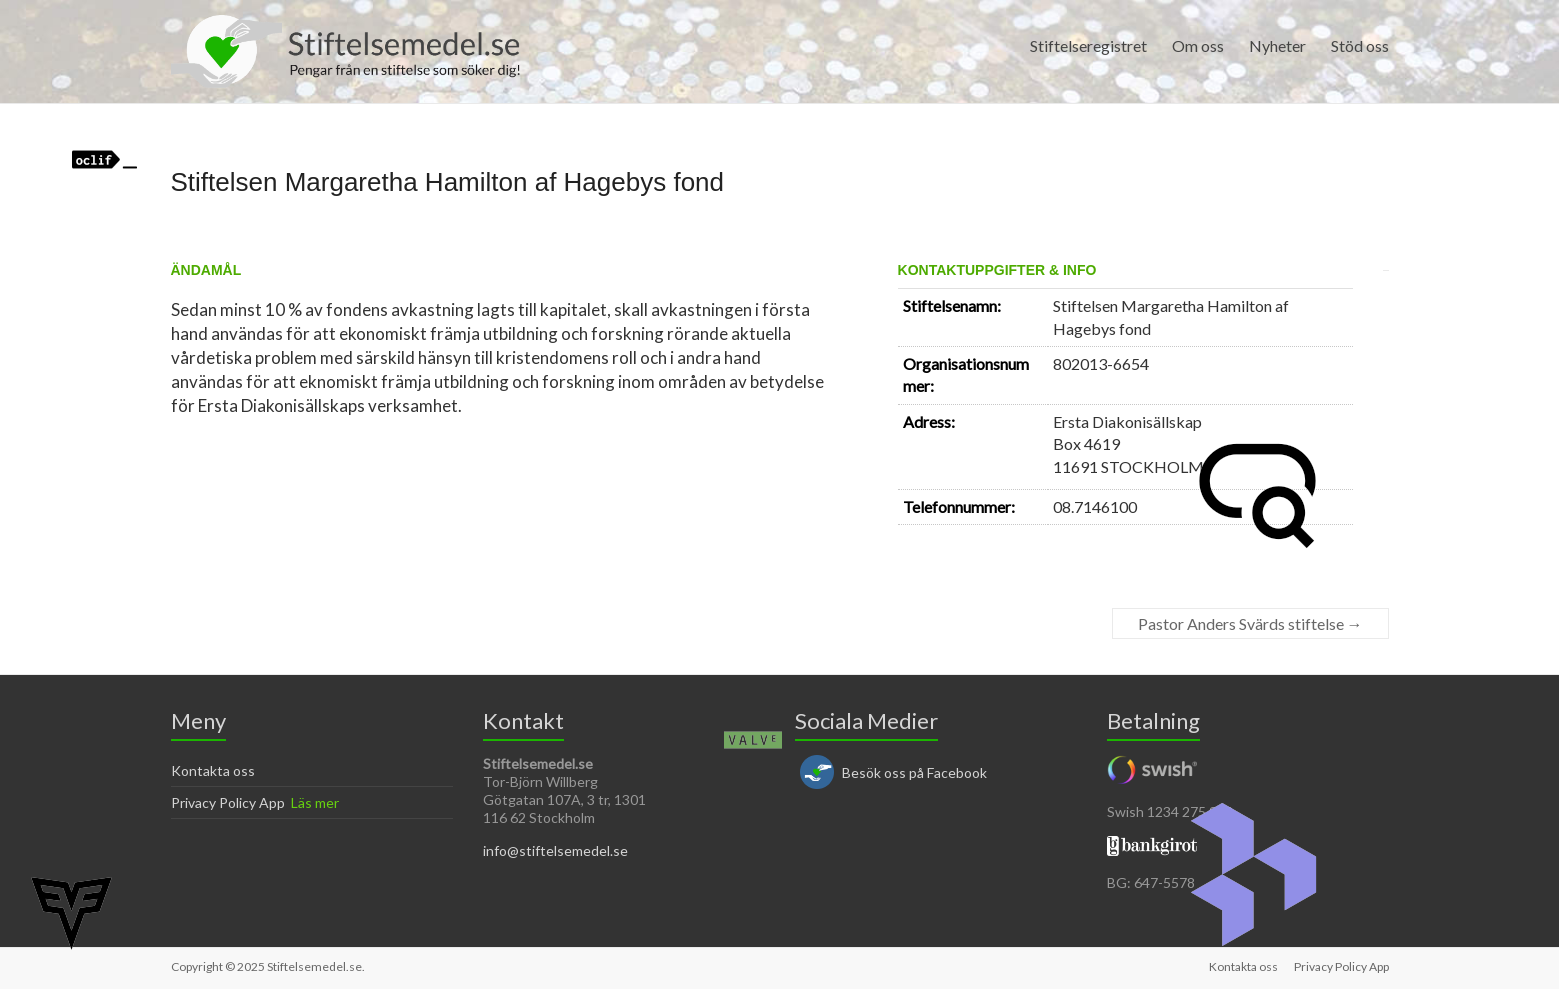 The height and width of the screenshot is (989, 1559). Describe the element at coordinates (1253, 874) in the screenshot. I see `open dovetail app` at that location.